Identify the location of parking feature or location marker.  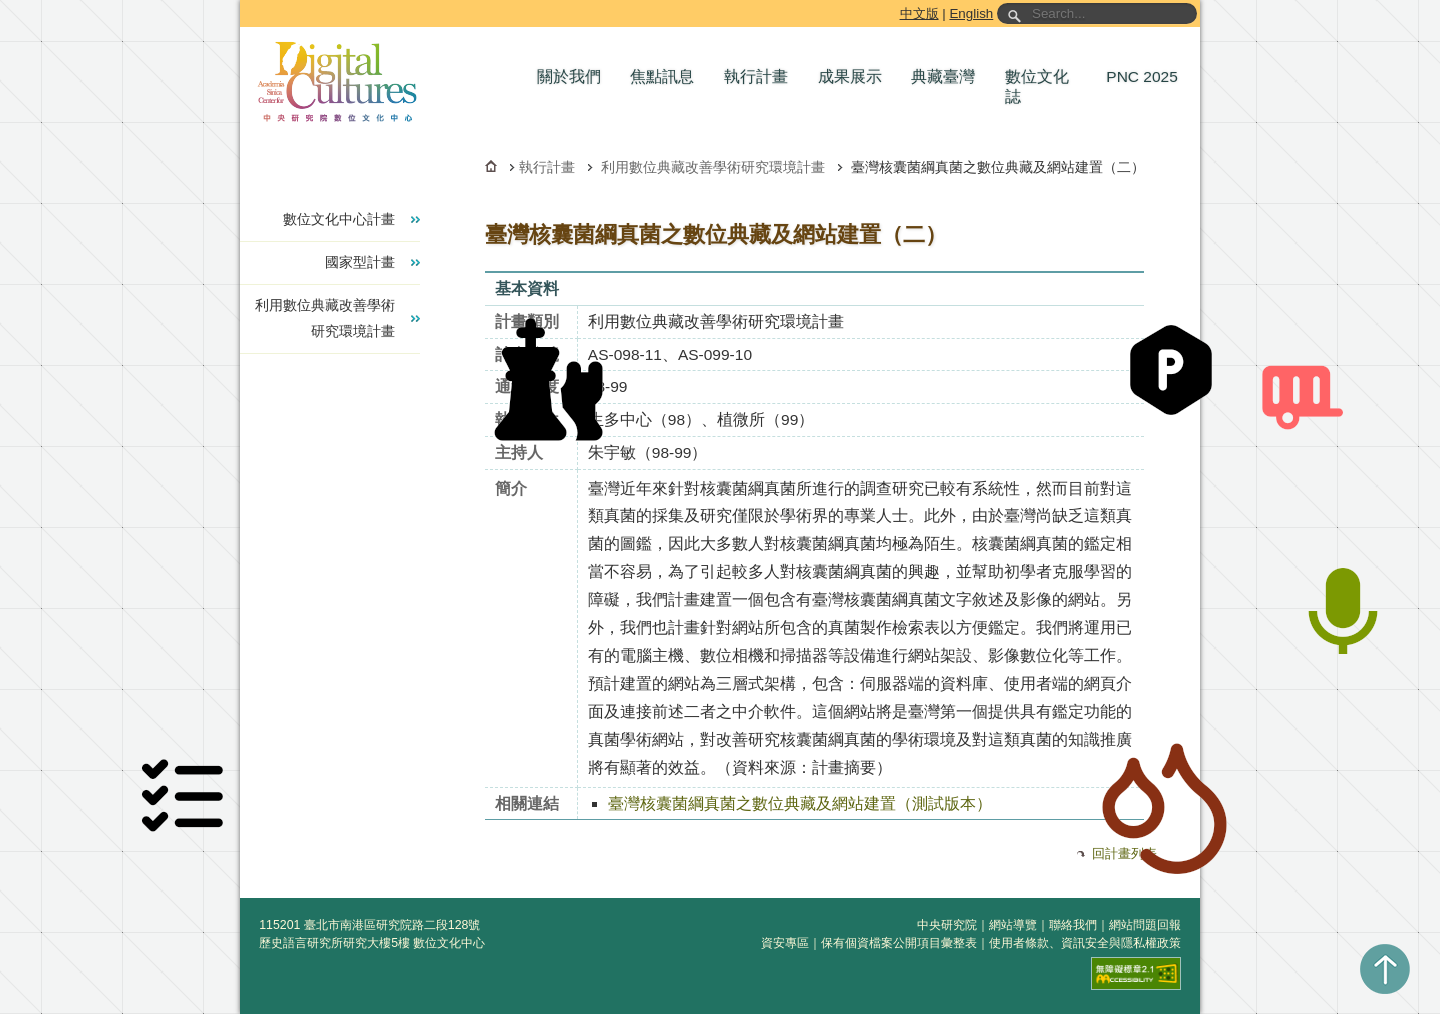
(1171, 370).